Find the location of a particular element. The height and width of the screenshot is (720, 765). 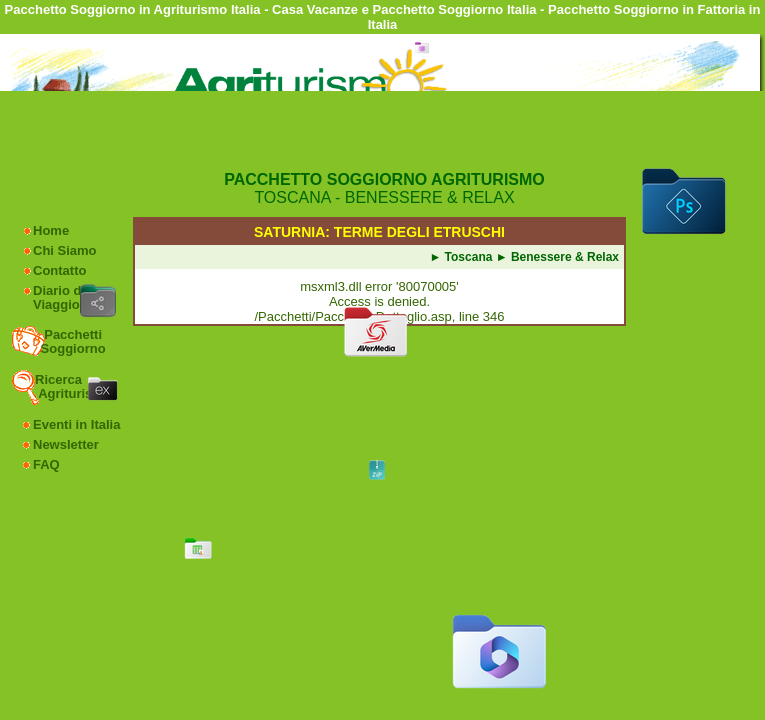

open folder containing Adobe Photoshop Express files is located at coordinates (683, 203).